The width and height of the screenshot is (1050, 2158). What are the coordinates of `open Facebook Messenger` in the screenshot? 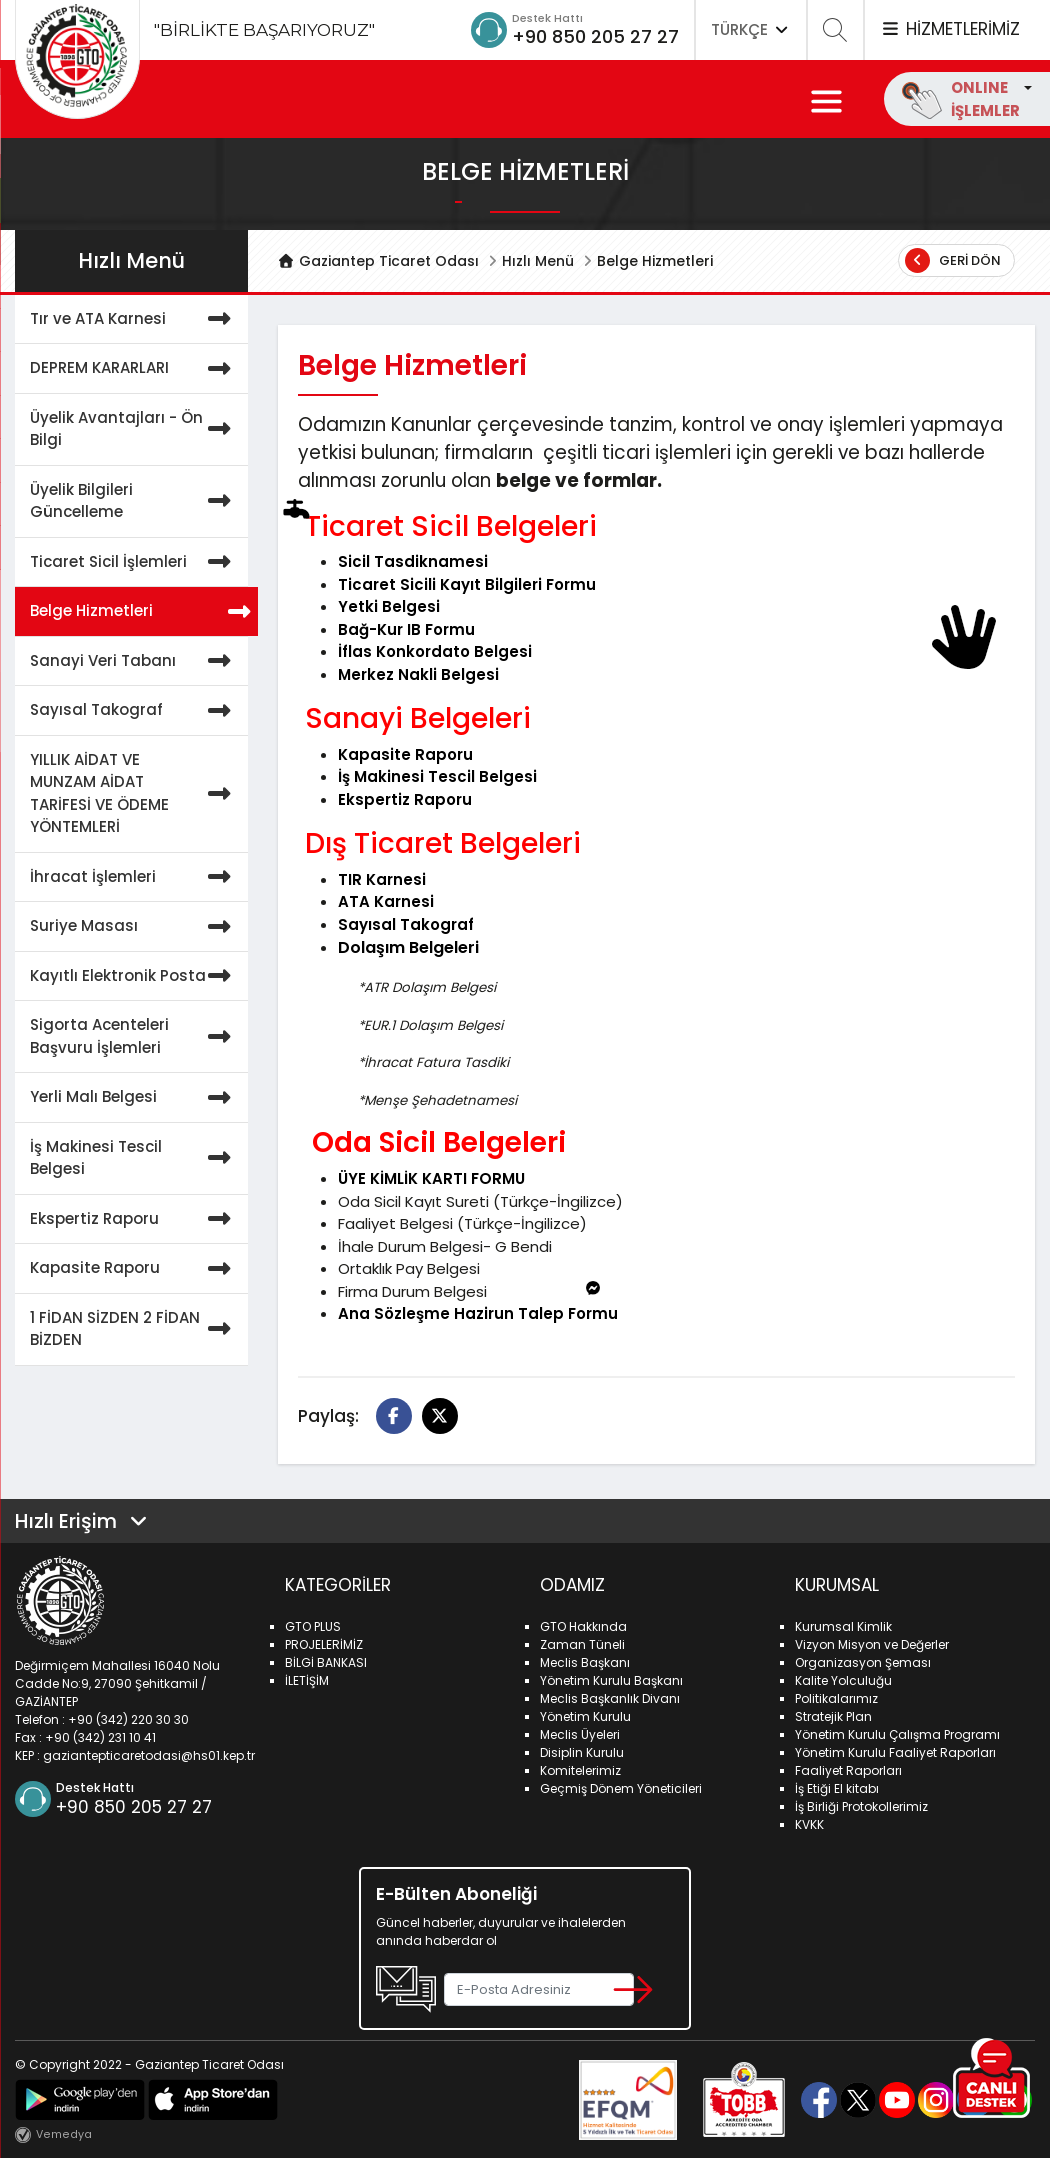 It's located at (593, 1288).